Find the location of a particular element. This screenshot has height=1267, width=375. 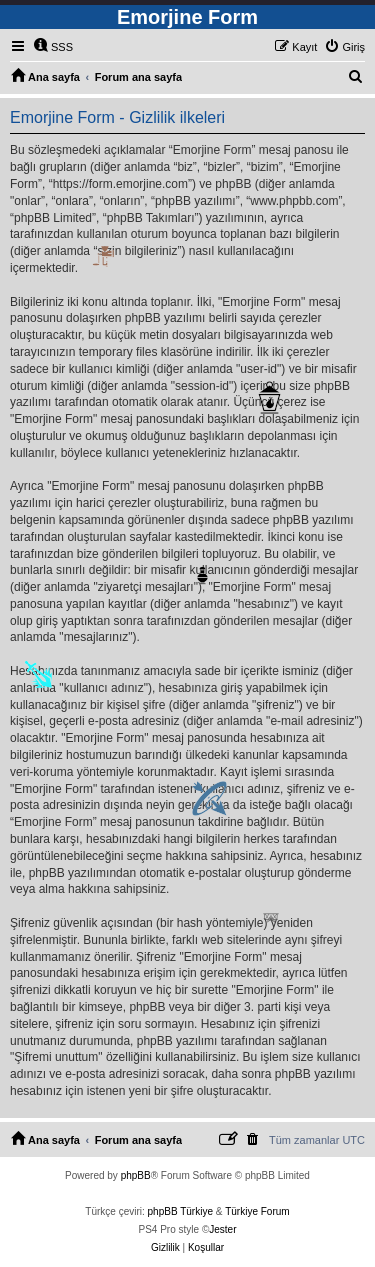

access flight or aviation games is located at coordinates (271, 918).